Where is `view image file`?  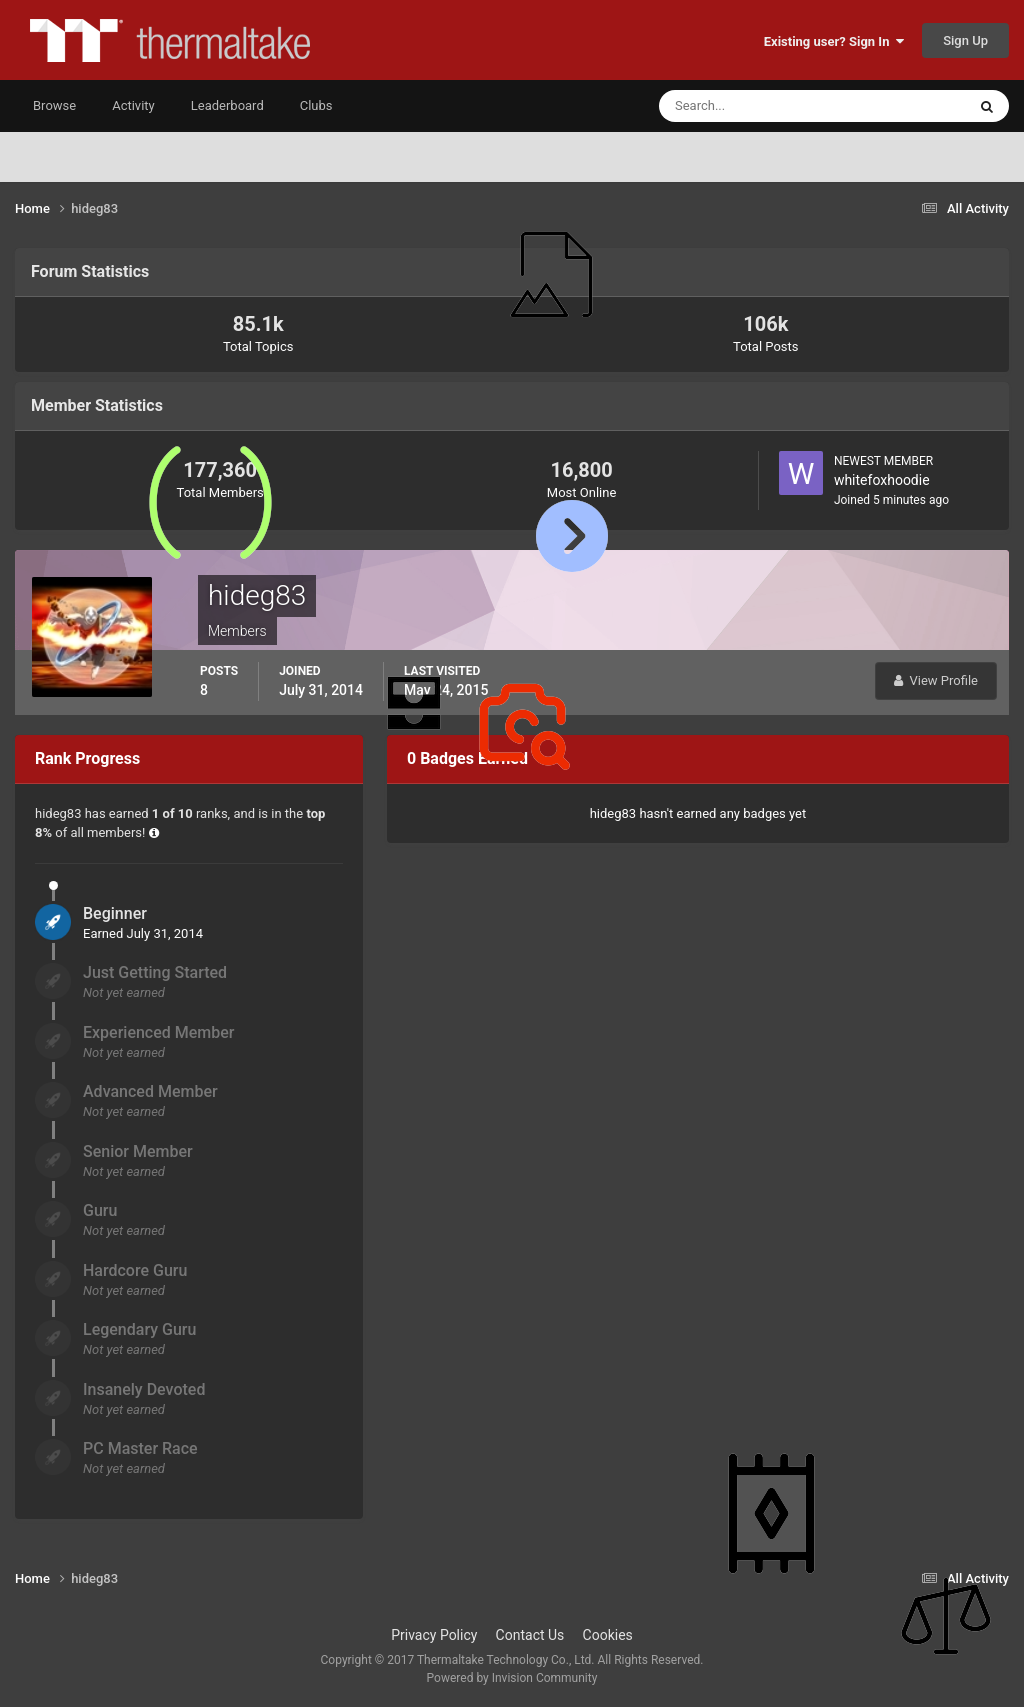 view image file is located at coordinates (556, 274).